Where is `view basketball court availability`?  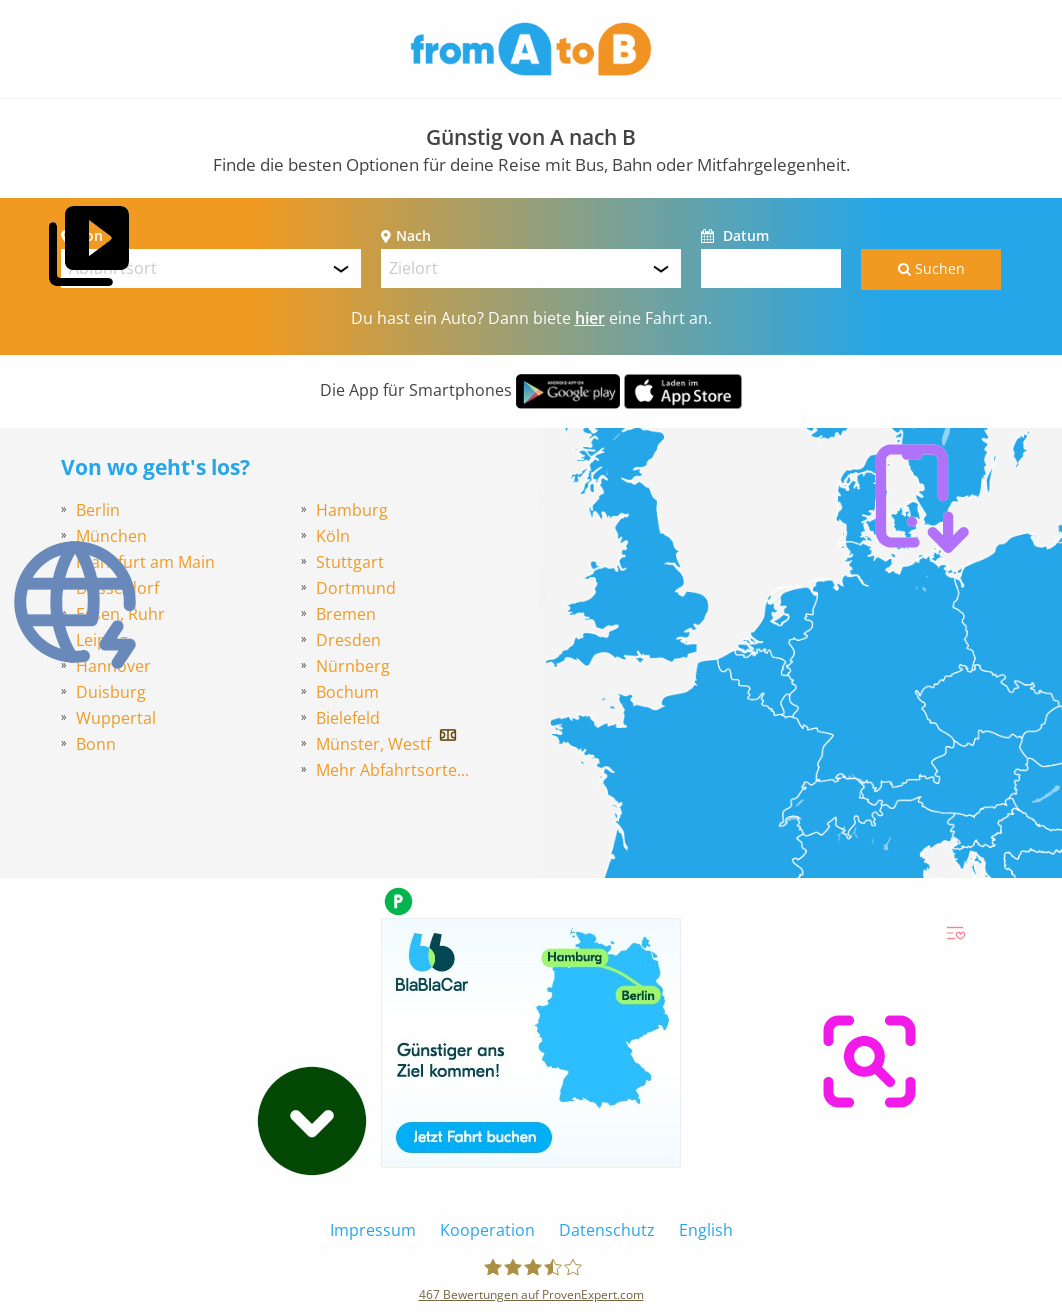 view basketball court availability is located at coordinates (448, 735).